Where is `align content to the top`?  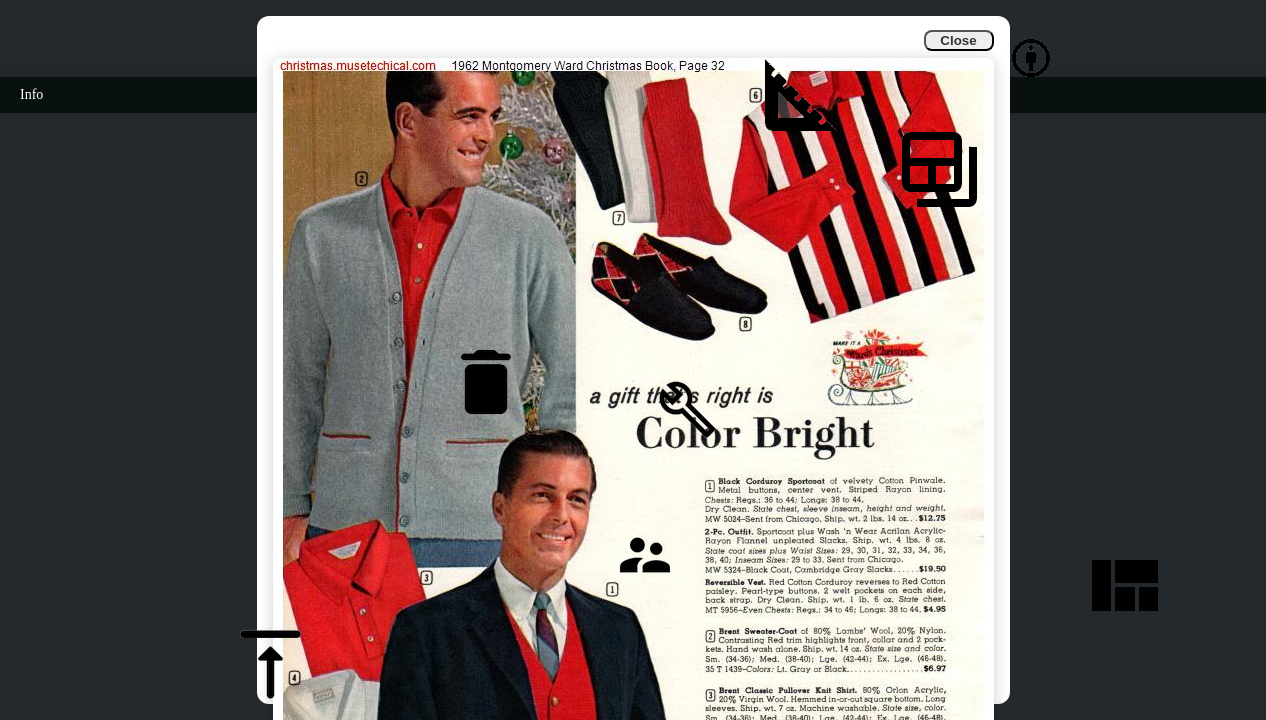
align content to the top is located at coordinates (270, 664).